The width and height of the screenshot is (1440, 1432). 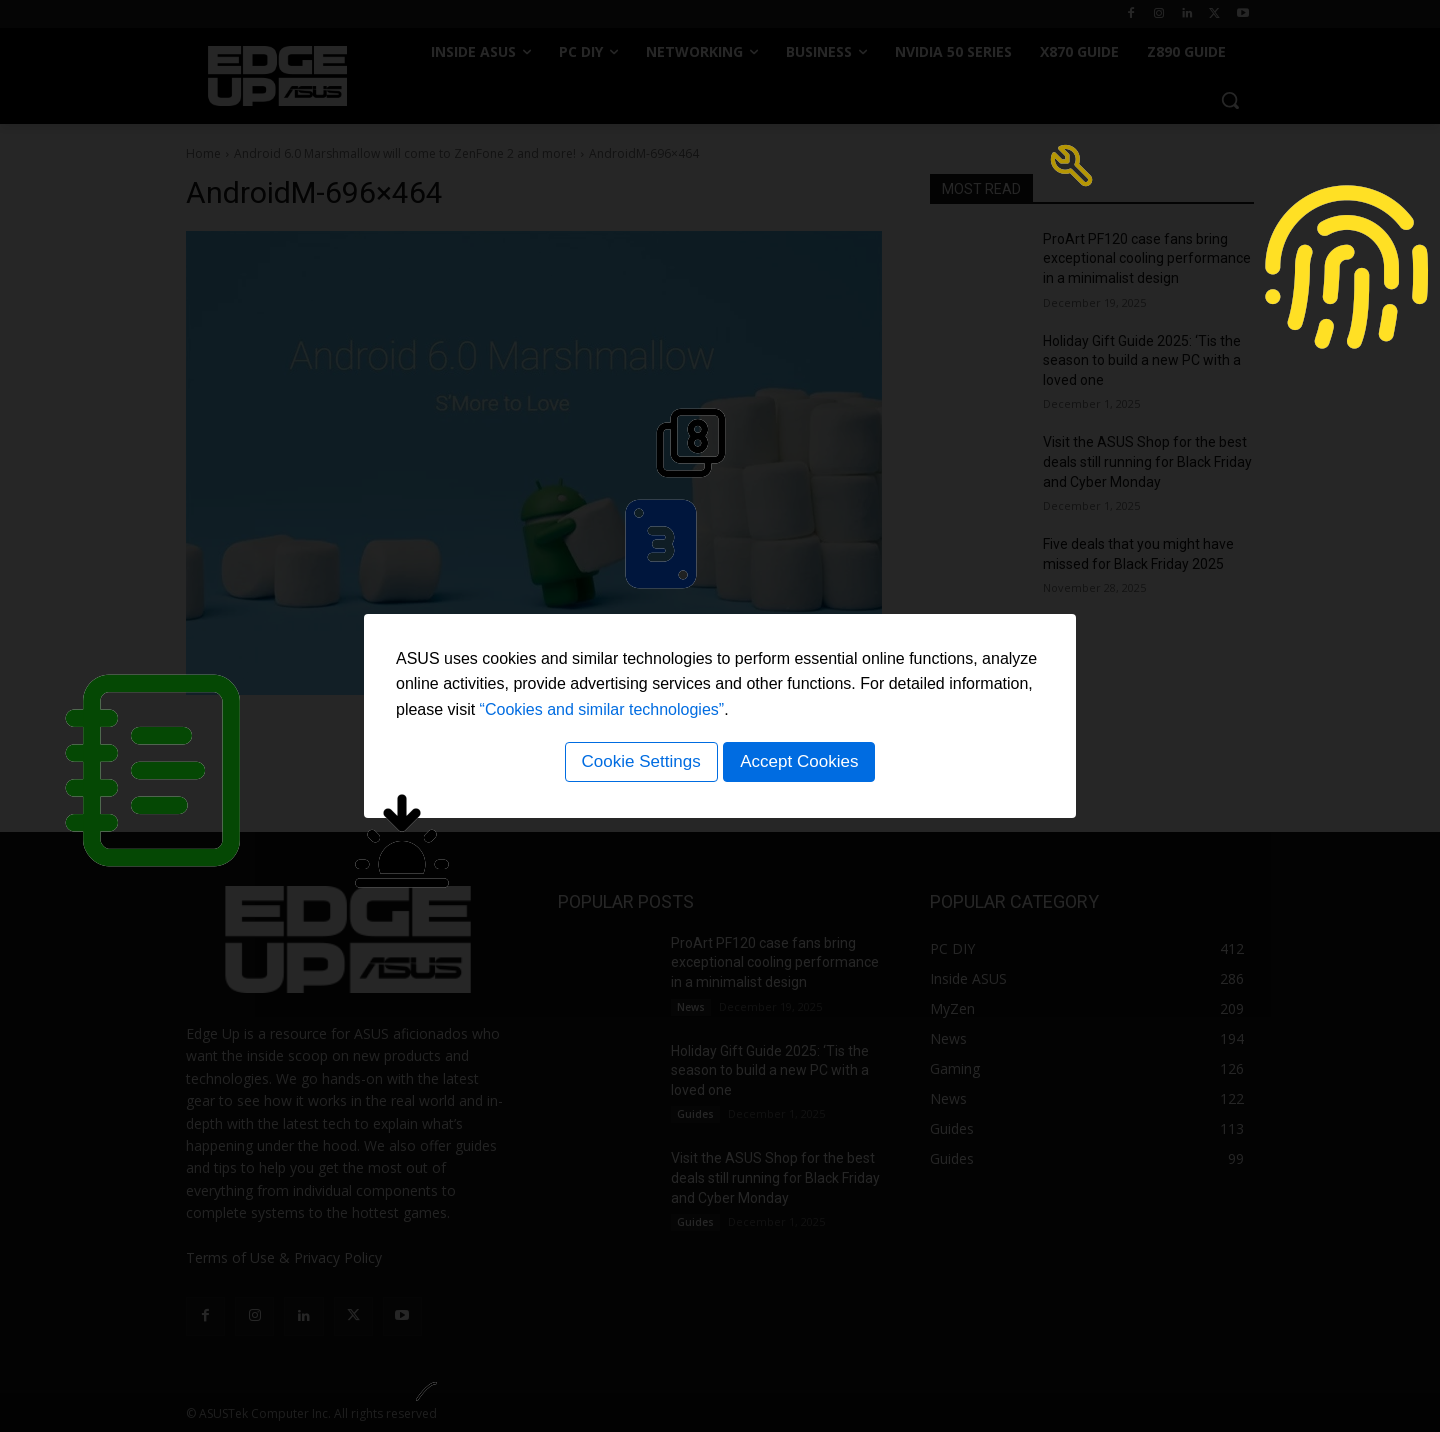 I want to click on indicates sunset or evening time, so click(x=402, y=841).